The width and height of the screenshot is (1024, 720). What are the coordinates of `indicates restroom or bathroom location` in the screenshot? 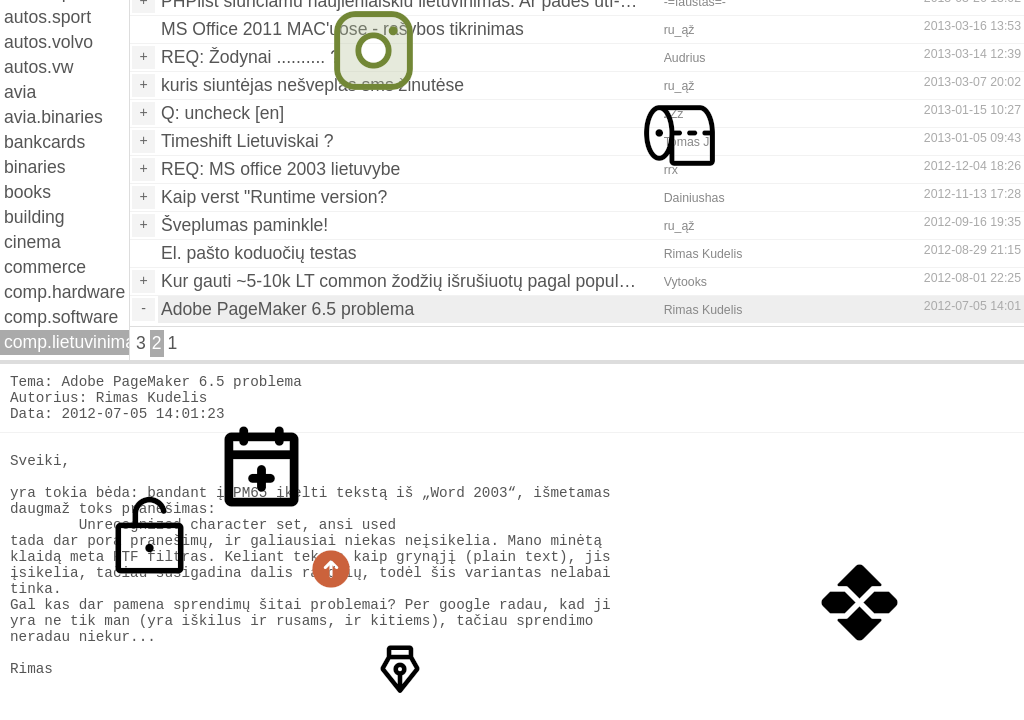 It's located at (679, 135).